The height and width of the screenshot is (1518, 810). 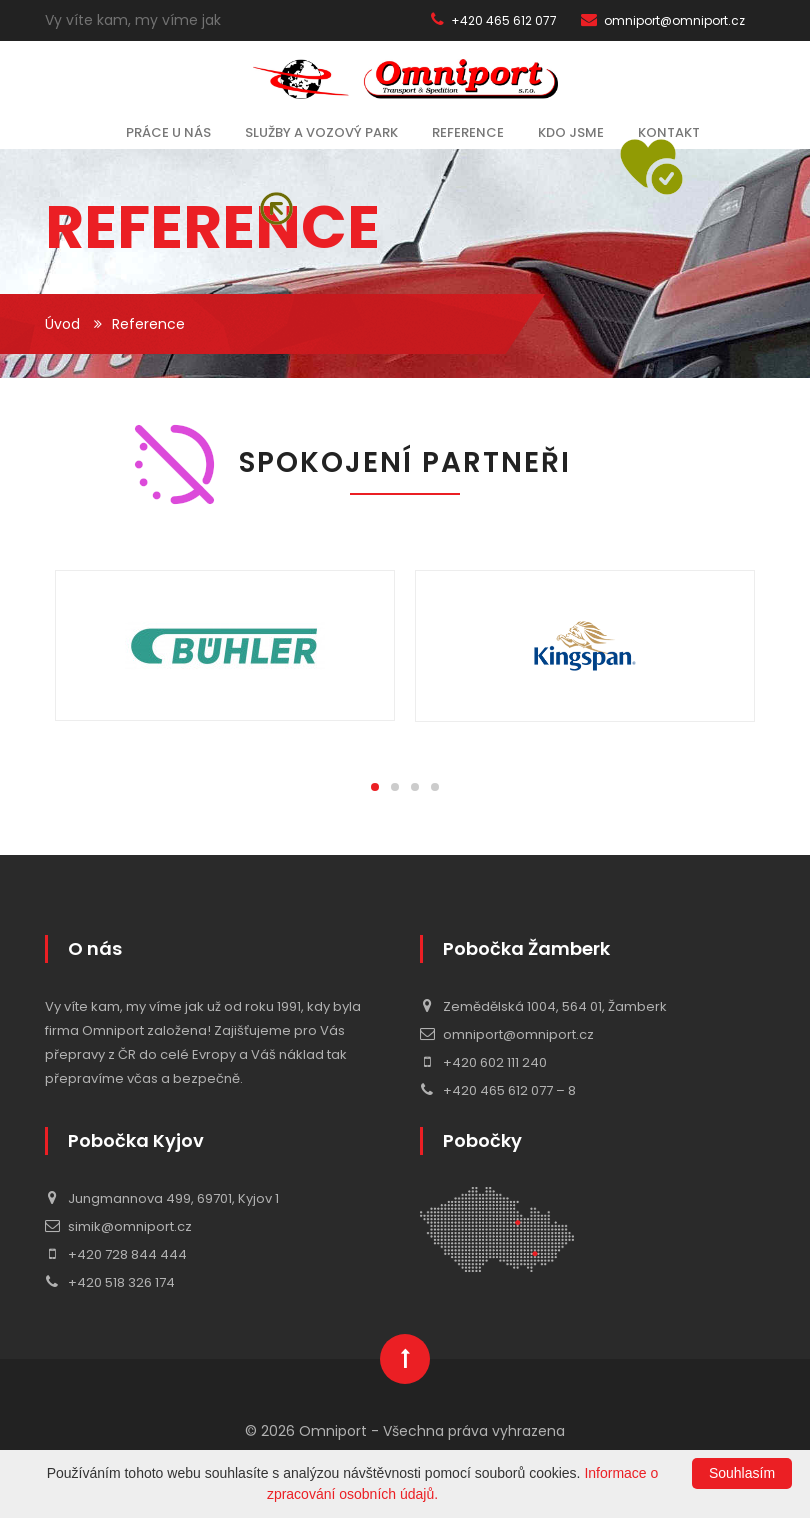 I want to click on item added to favorites successfully, so click(x=651, y=163).